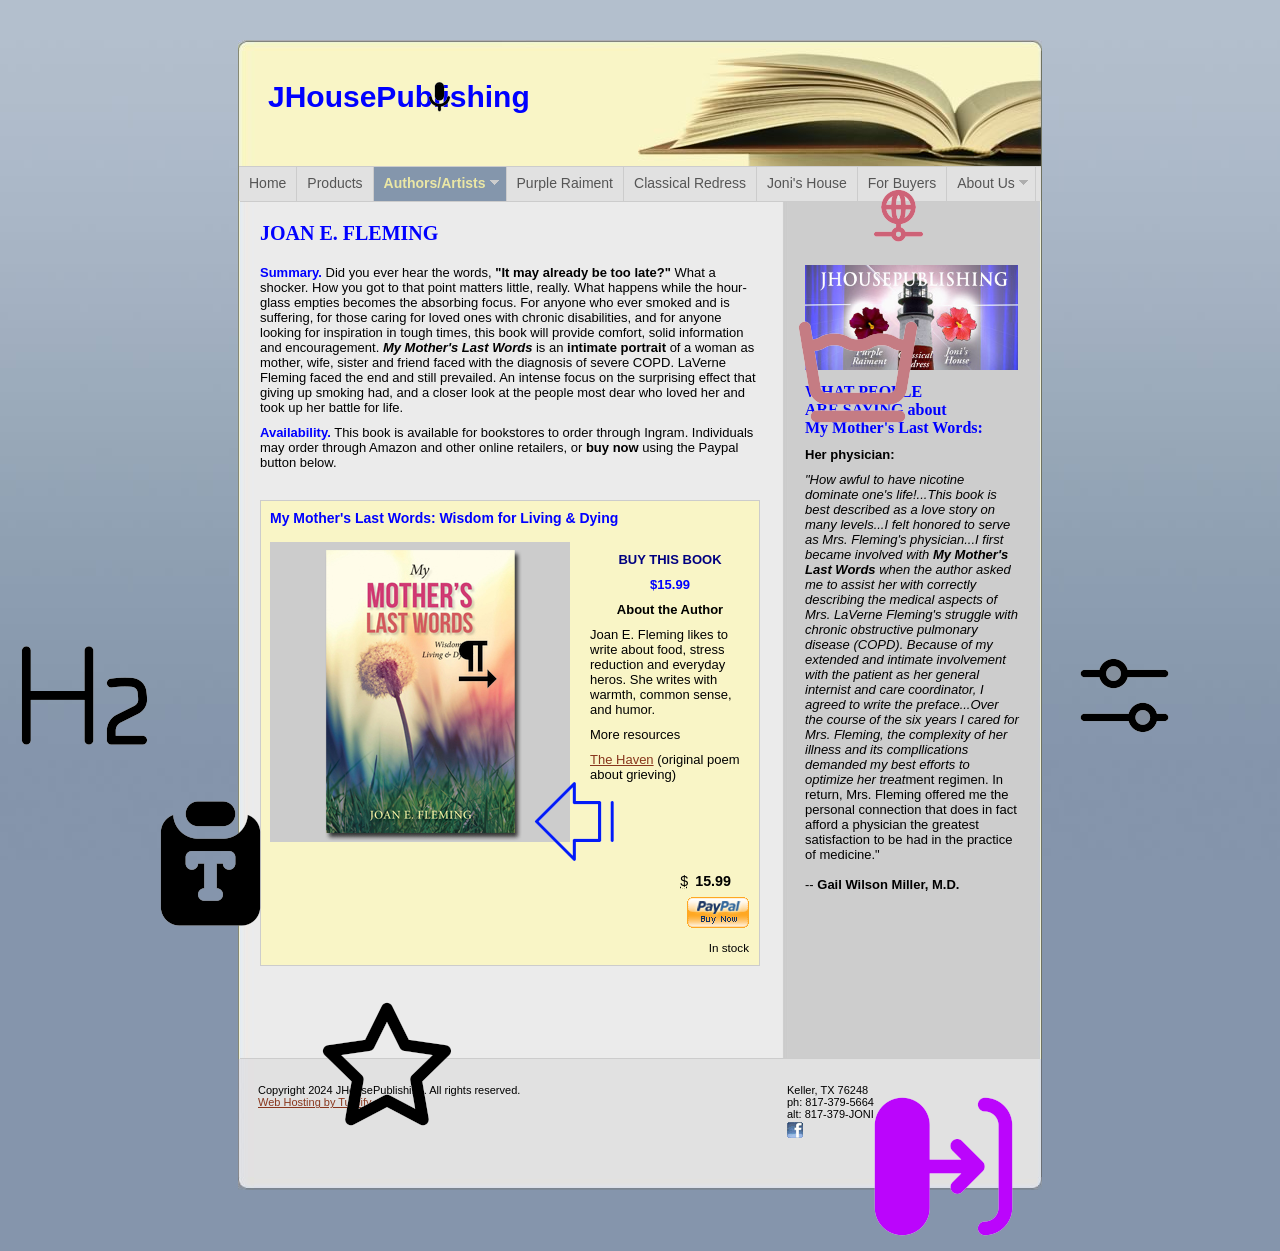 The height and width of the screenshot is (1251, 1280). I want to click on view network connection status, so click(898, 214).